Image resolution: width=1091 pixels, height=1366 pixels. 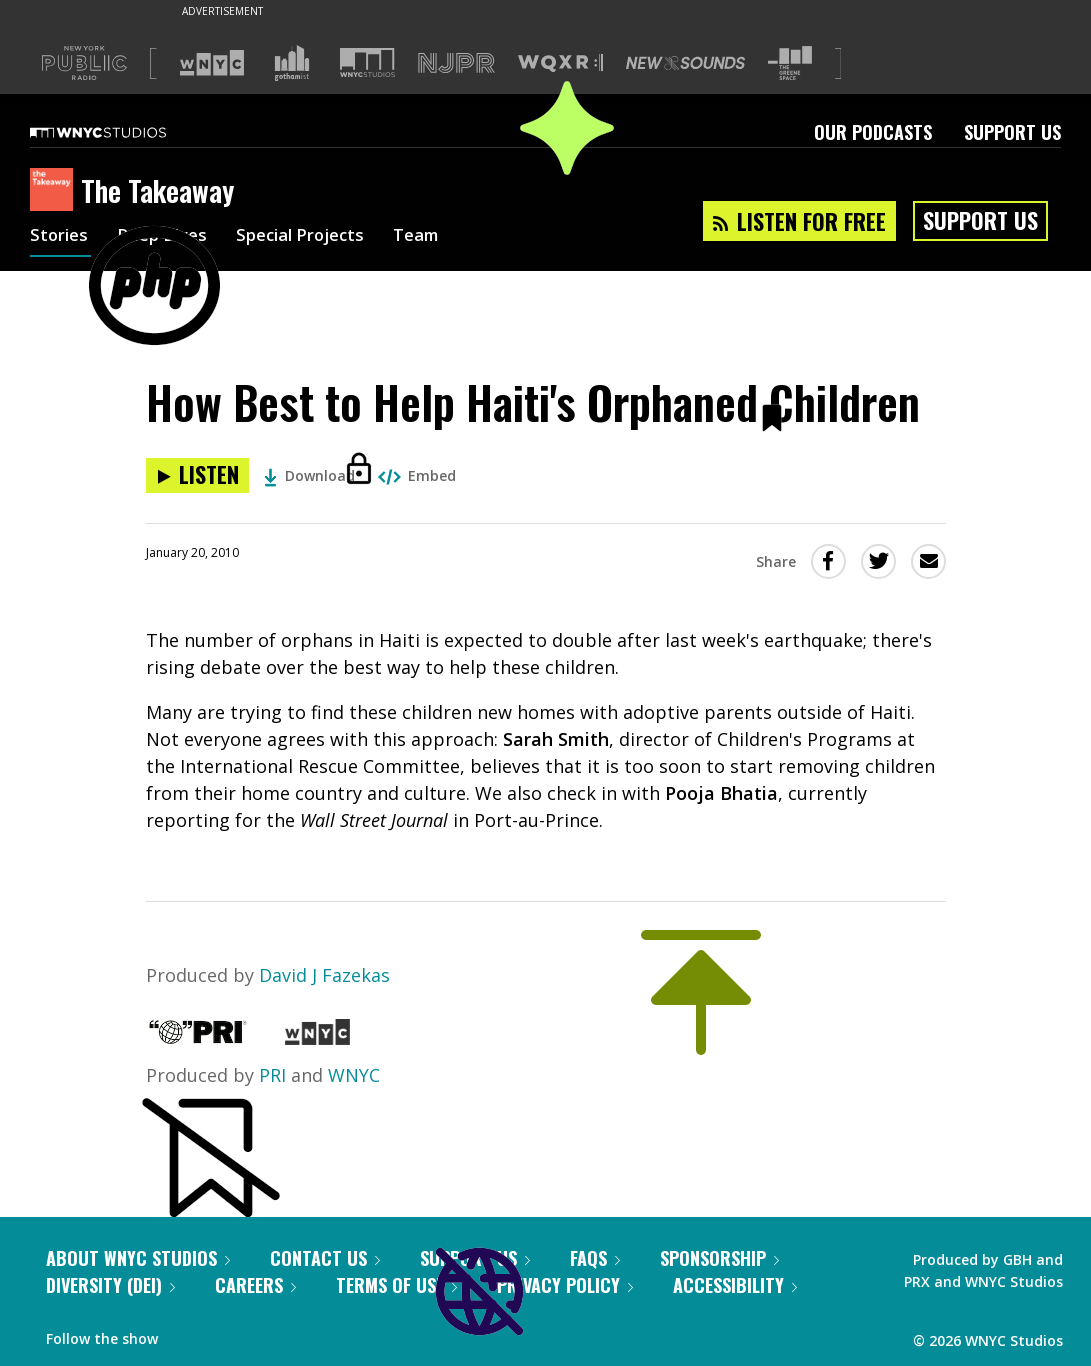 I want to click on indicates php programming language or technology, so click(x=154, y=285).